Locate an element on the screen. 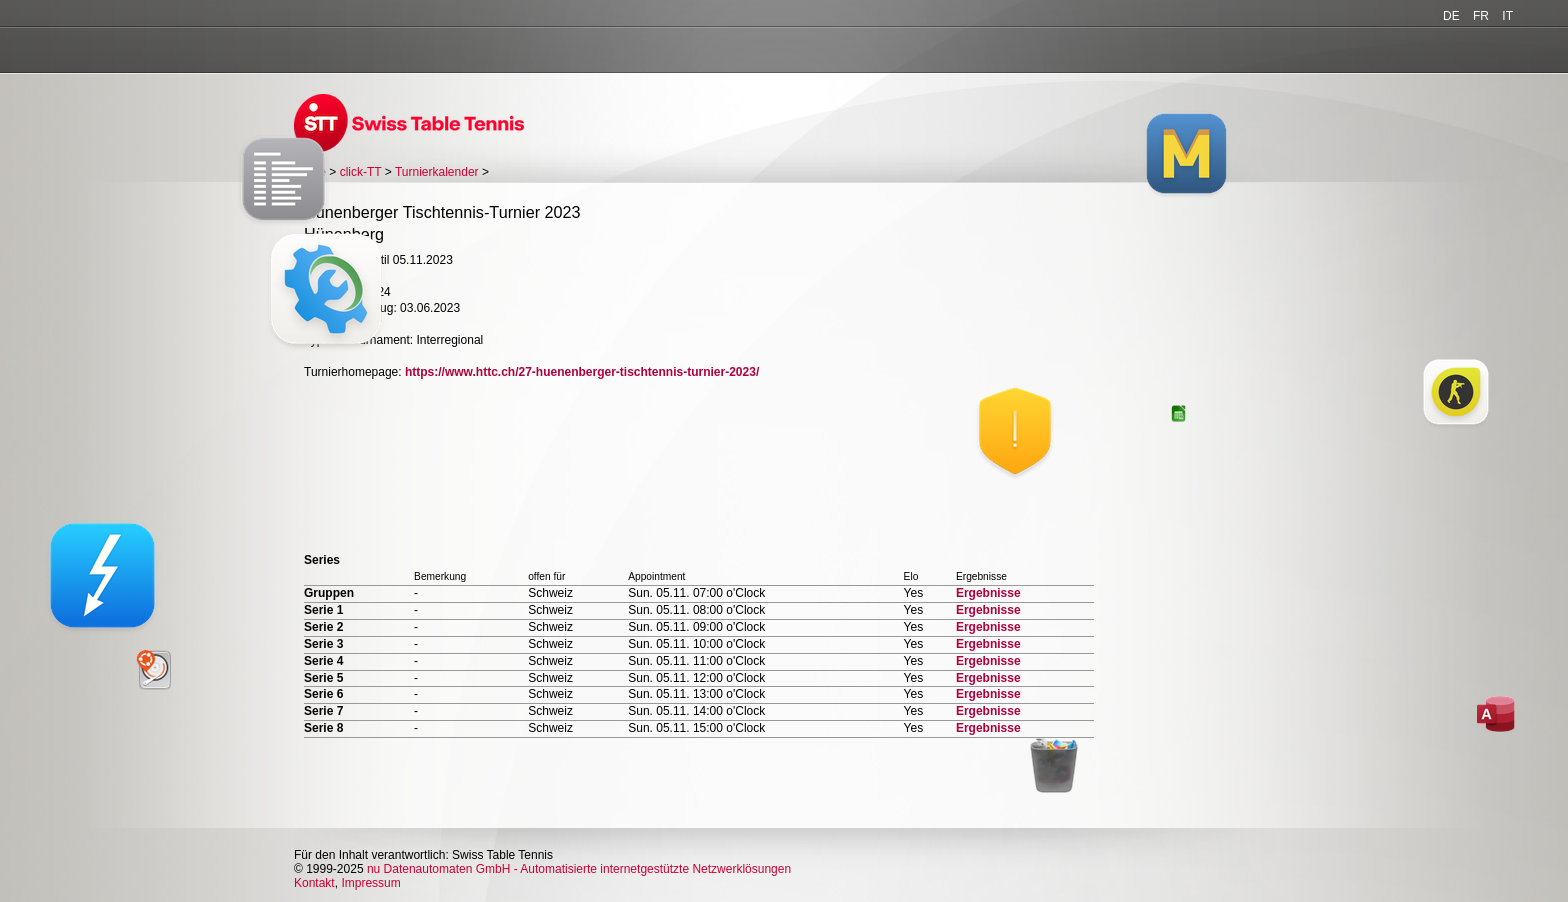  launch mullvad browser app is located at coordinates (1186, 153).